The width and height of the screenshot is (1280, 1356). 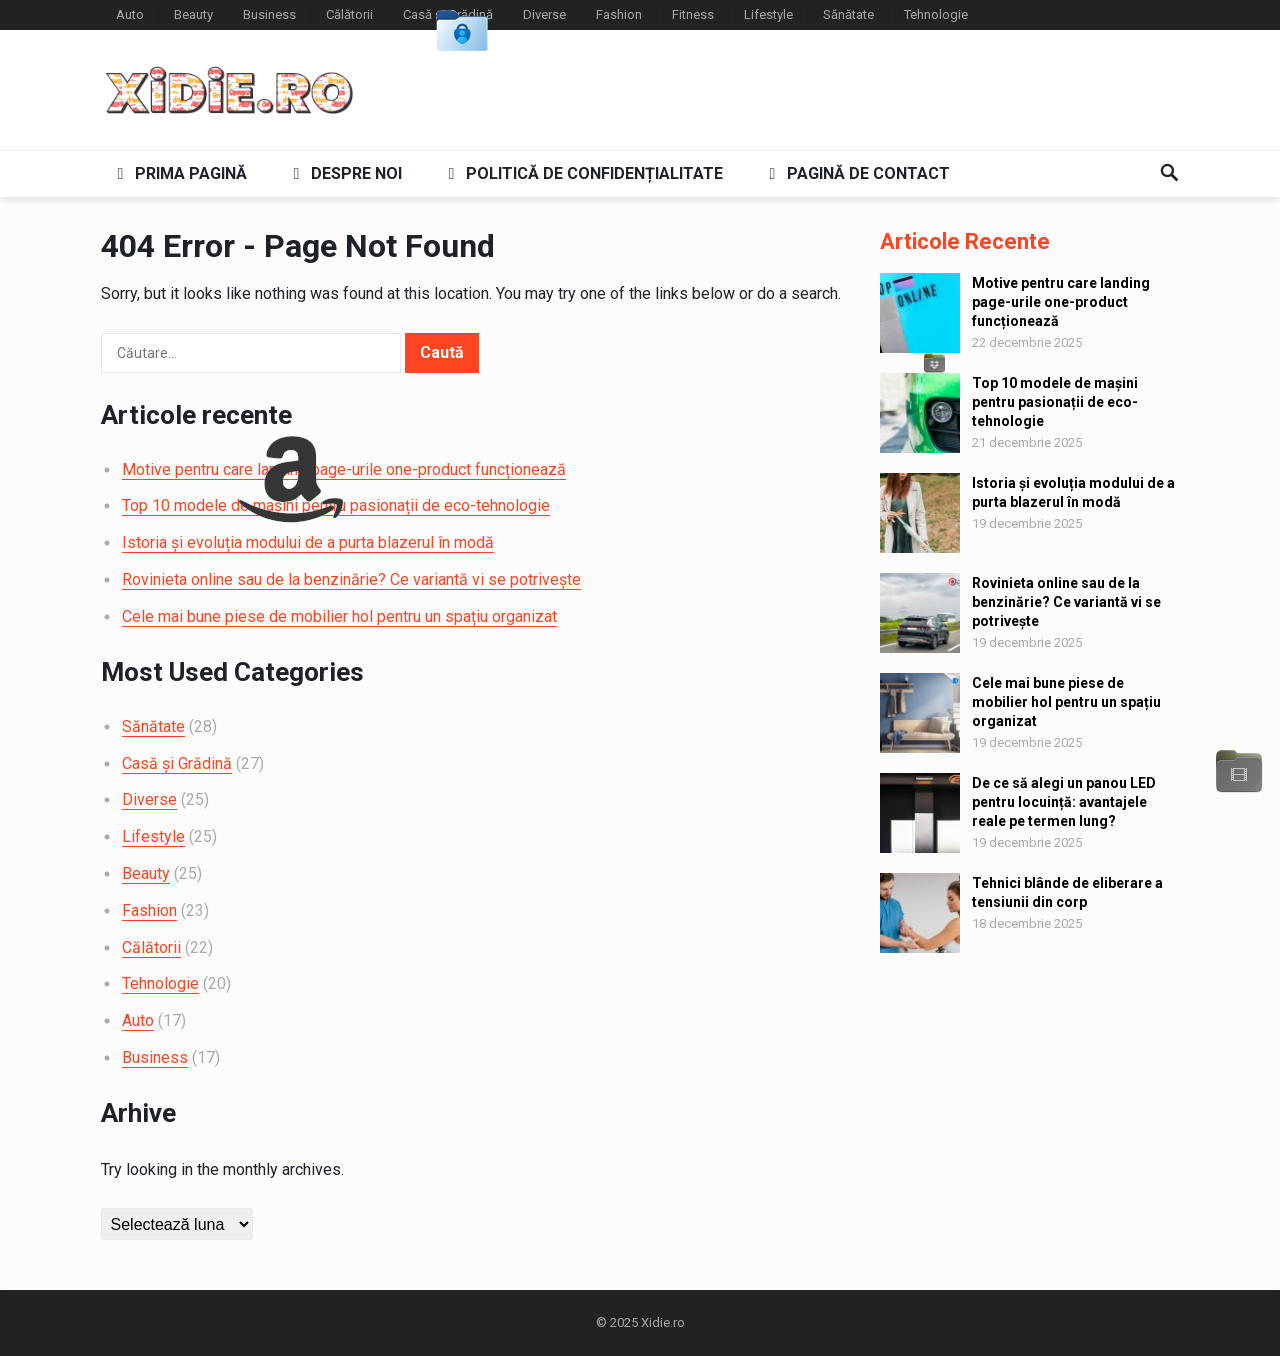 I want to click on folder containing microsoft authenticator app data, so click(x=462, y=32).